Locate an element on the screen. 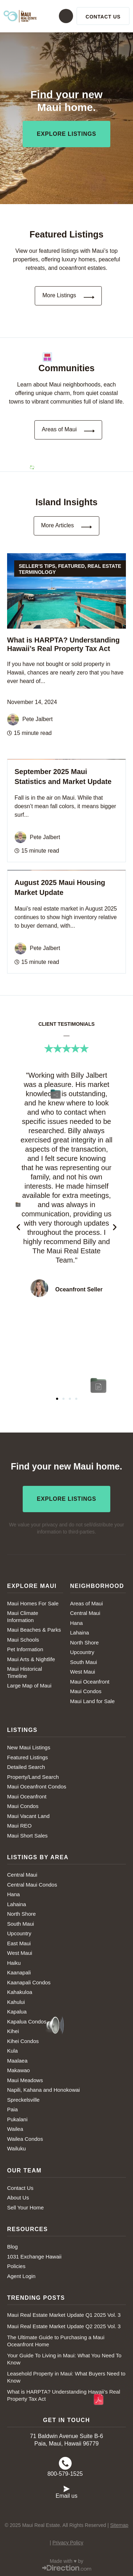  access your public shared folder is located at coordinates (56, 1094).